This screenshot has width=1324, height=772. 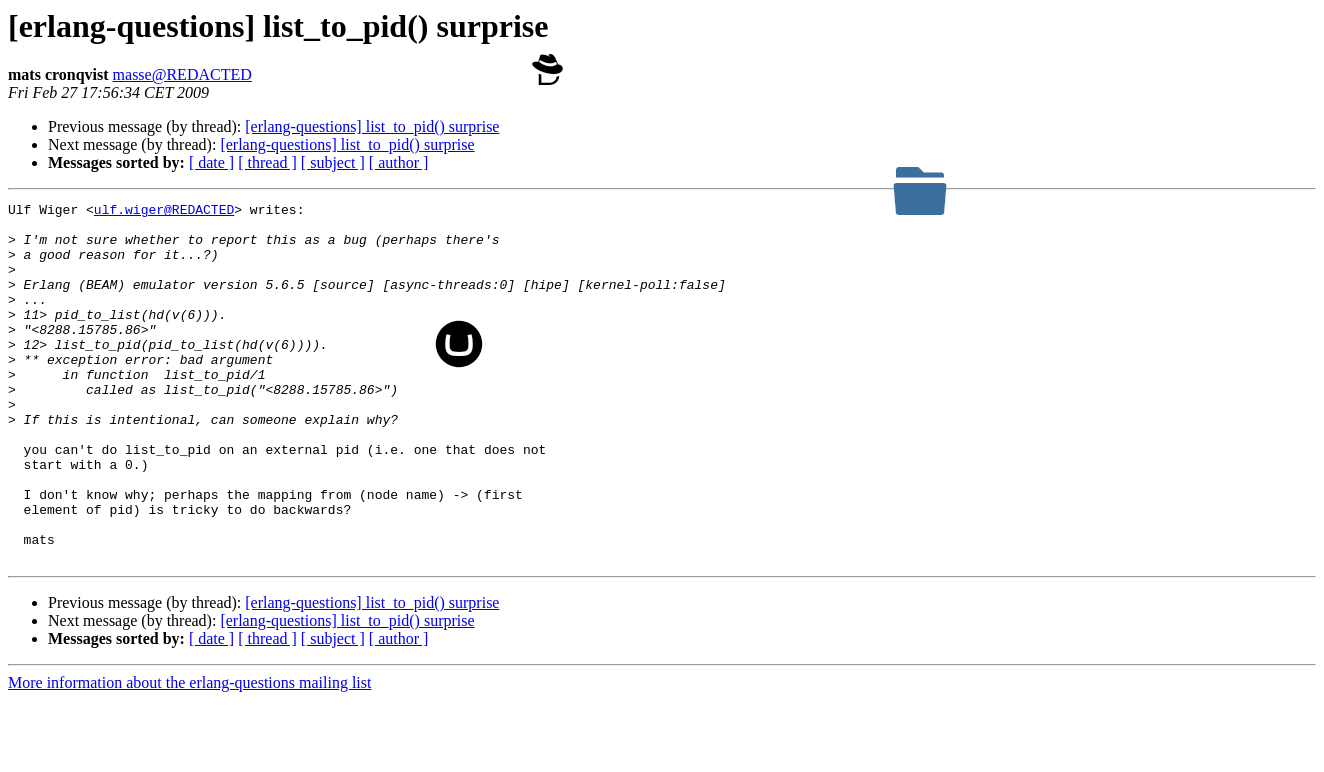 I want to click on cyberdefenders platform logo, so click(x=547, y=69).